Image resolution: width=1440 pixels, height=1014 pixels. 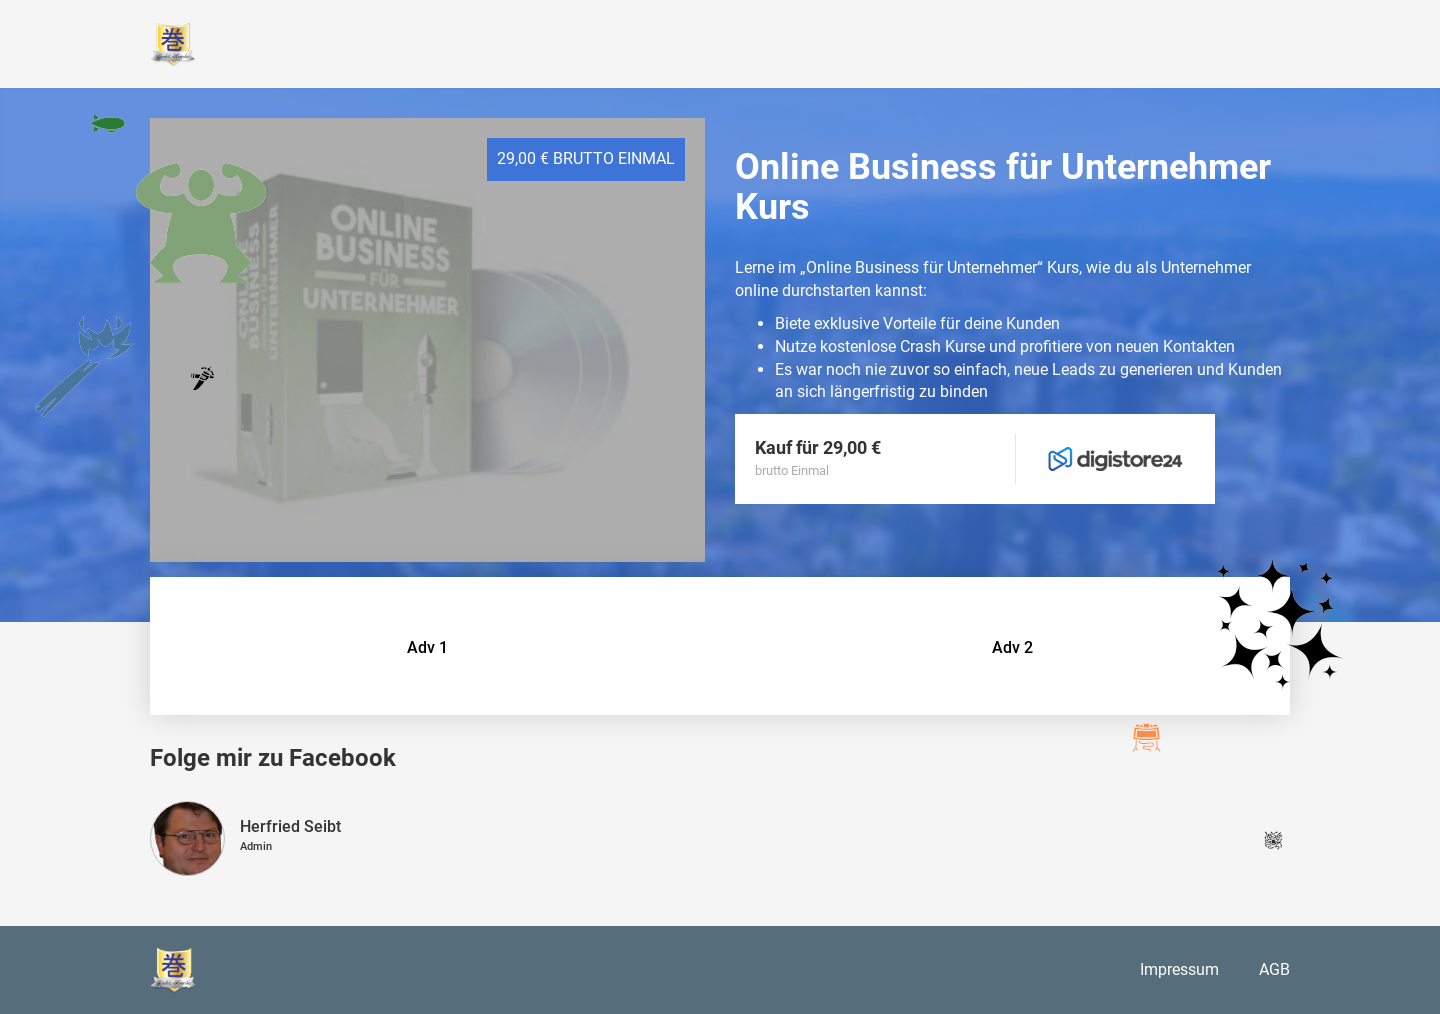 I want to click on select claymore mine weapon or trap, so click(x=1146, y=737).